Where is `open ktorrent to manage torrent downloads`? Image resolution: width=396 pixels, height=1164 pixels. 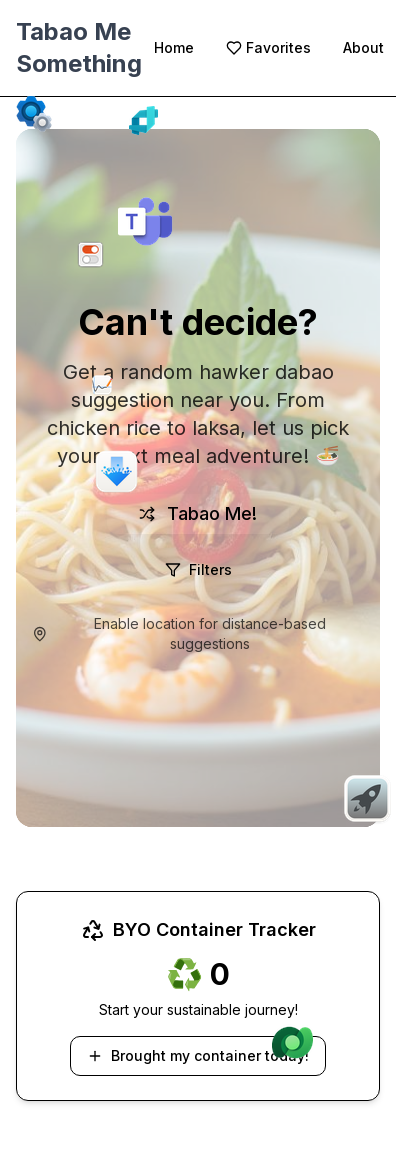 open ktorrent to manage torrent downloads is located at coordinates (116, 471).